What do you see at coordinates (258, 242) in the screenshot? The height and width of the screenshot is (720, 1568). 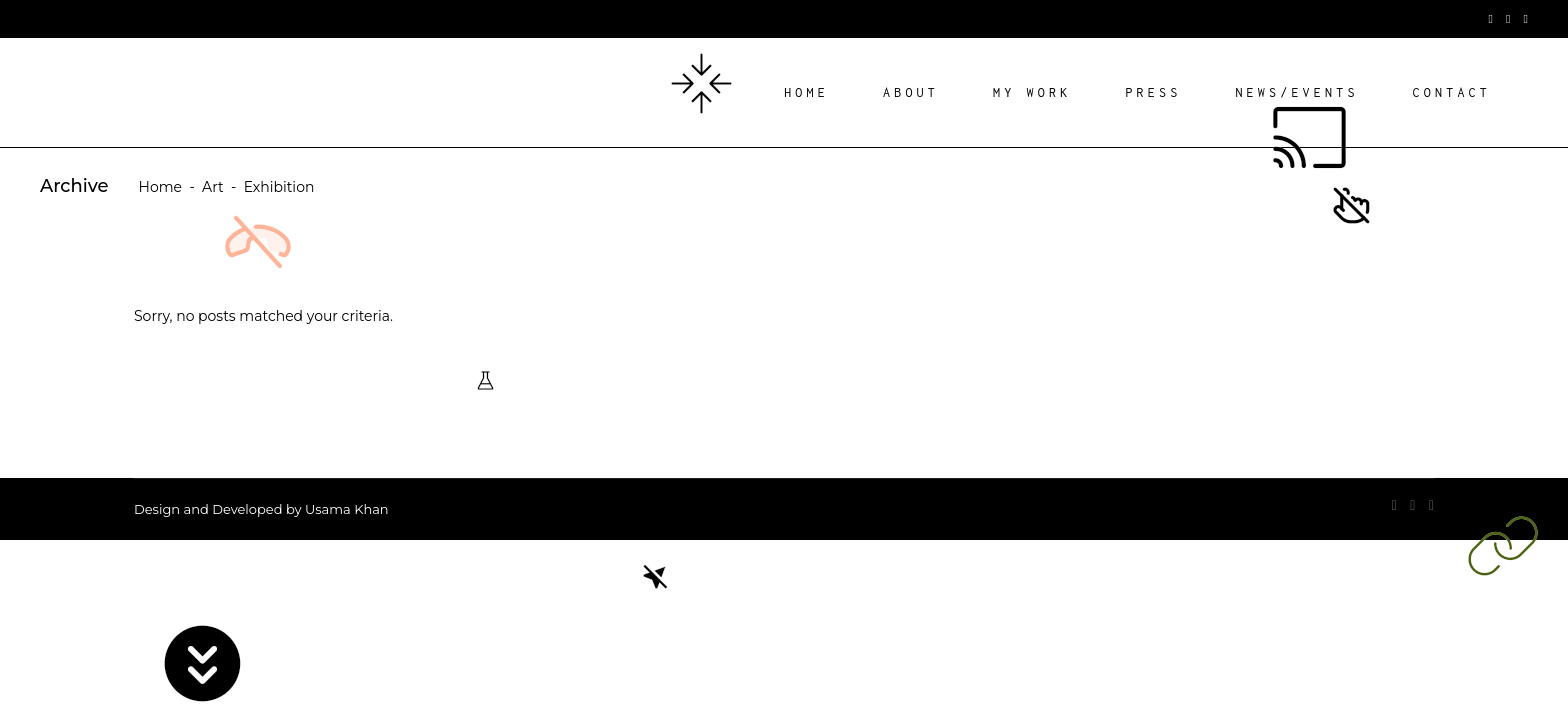 I see `end or decline a phone call` at bounding box center [258, 242].